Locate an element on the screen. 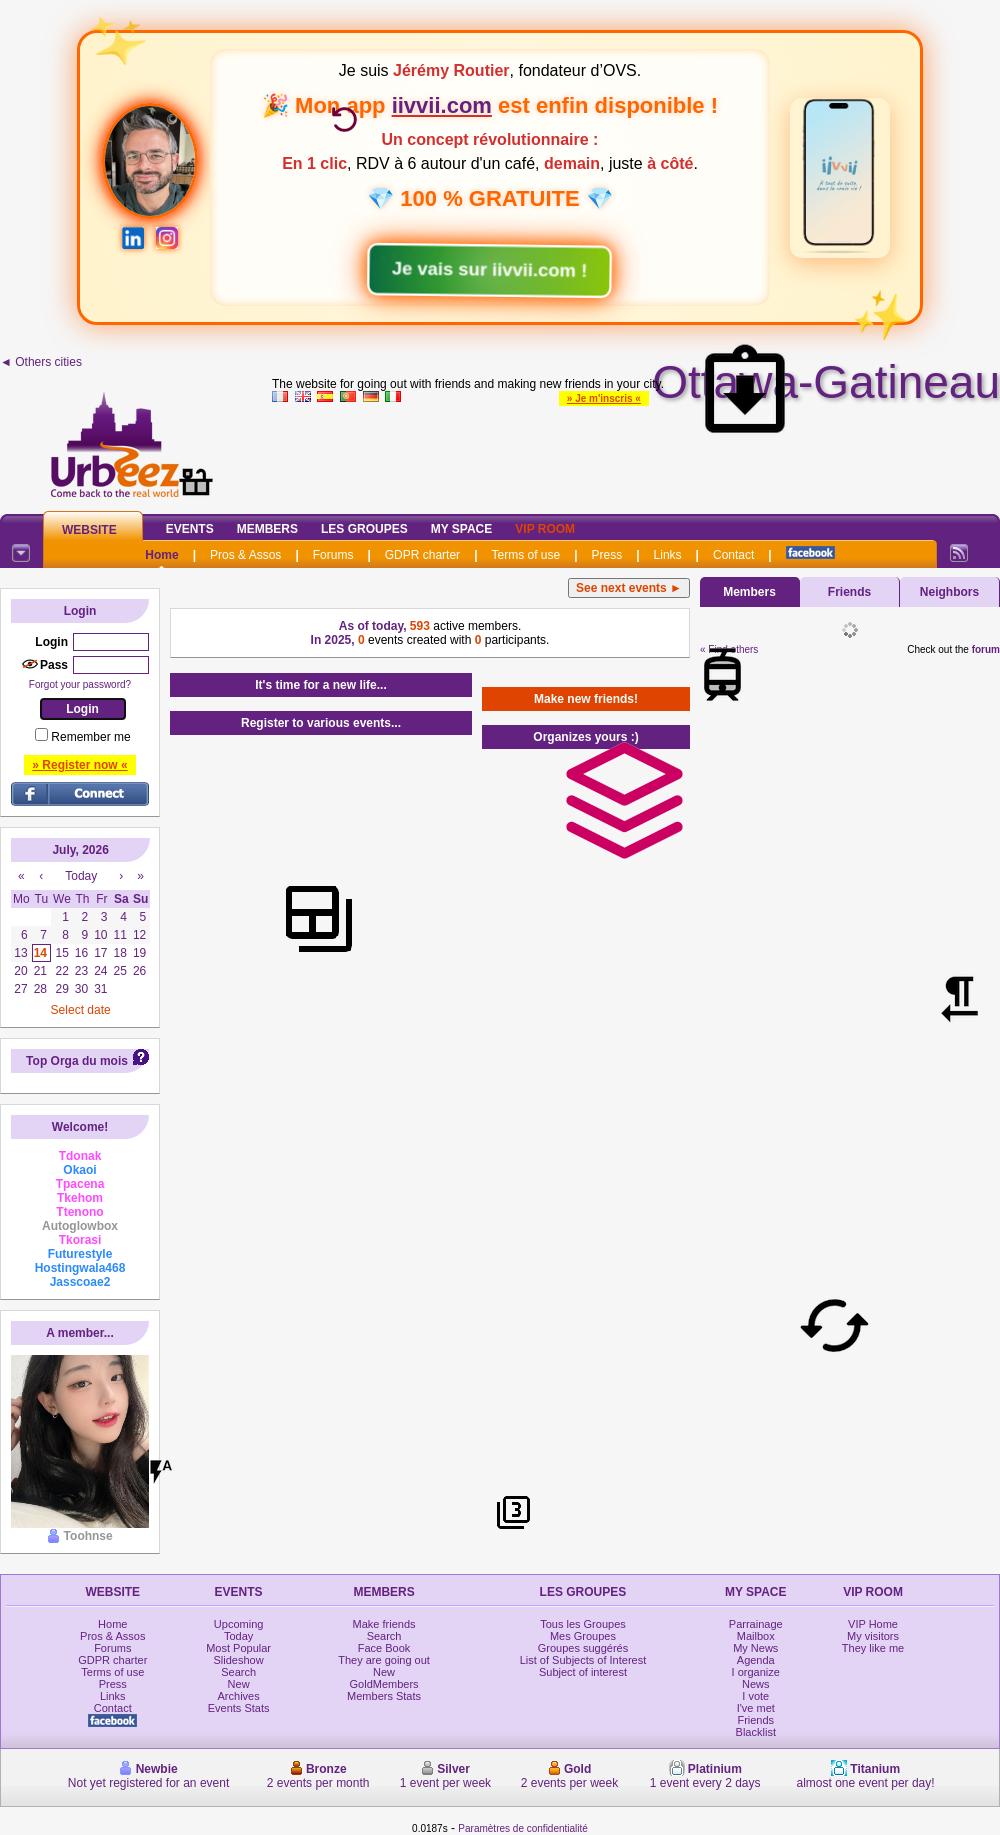  browse kitchen countertop options is located at coordinates (196, 482).